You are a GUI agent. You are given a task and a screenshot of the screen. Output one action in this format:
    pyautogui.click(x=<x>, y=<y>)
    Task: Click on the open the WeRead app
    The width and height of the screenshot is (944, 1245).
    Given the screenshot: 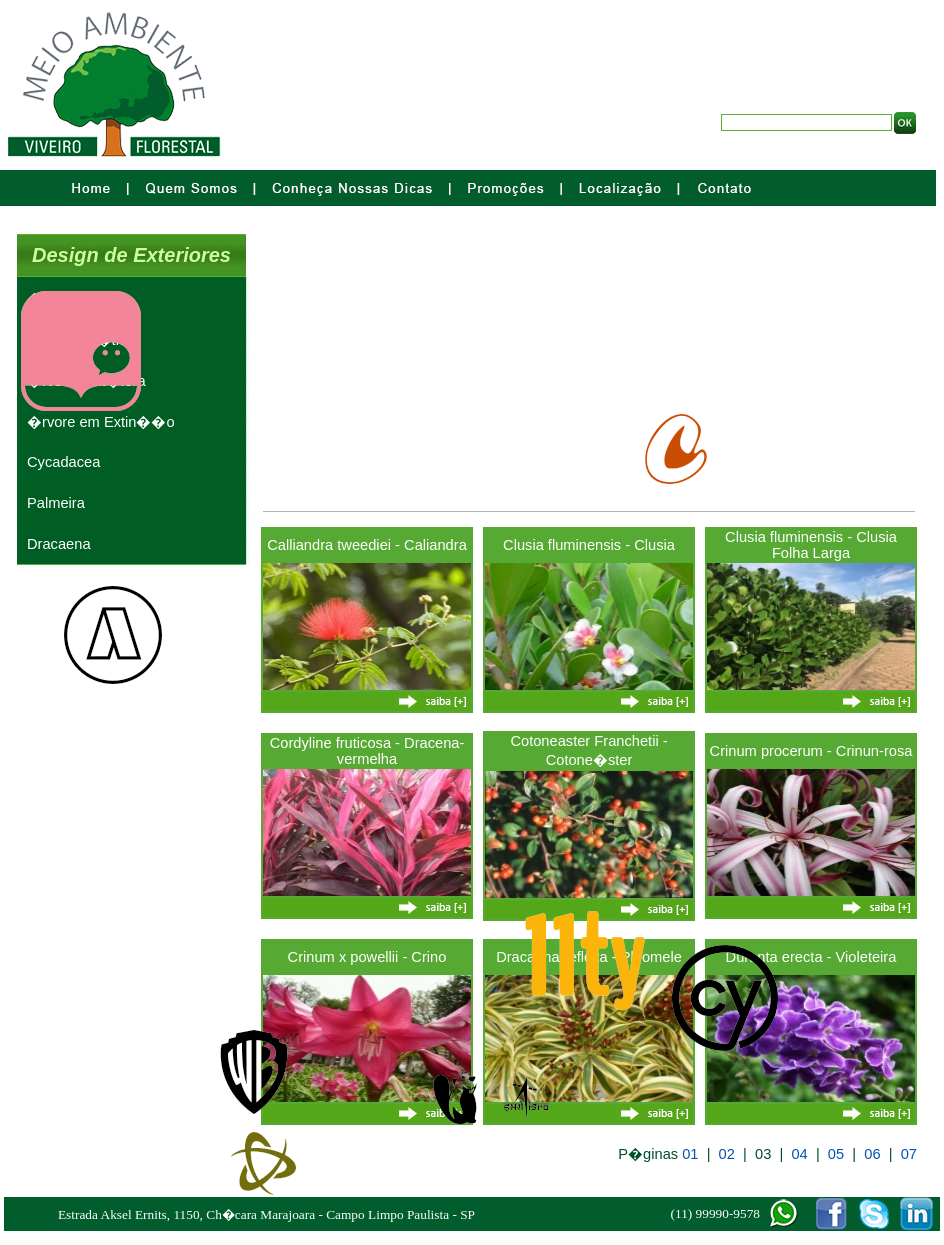 What is the action you would take?
    pyautogui.click(x=81, y=351)
    